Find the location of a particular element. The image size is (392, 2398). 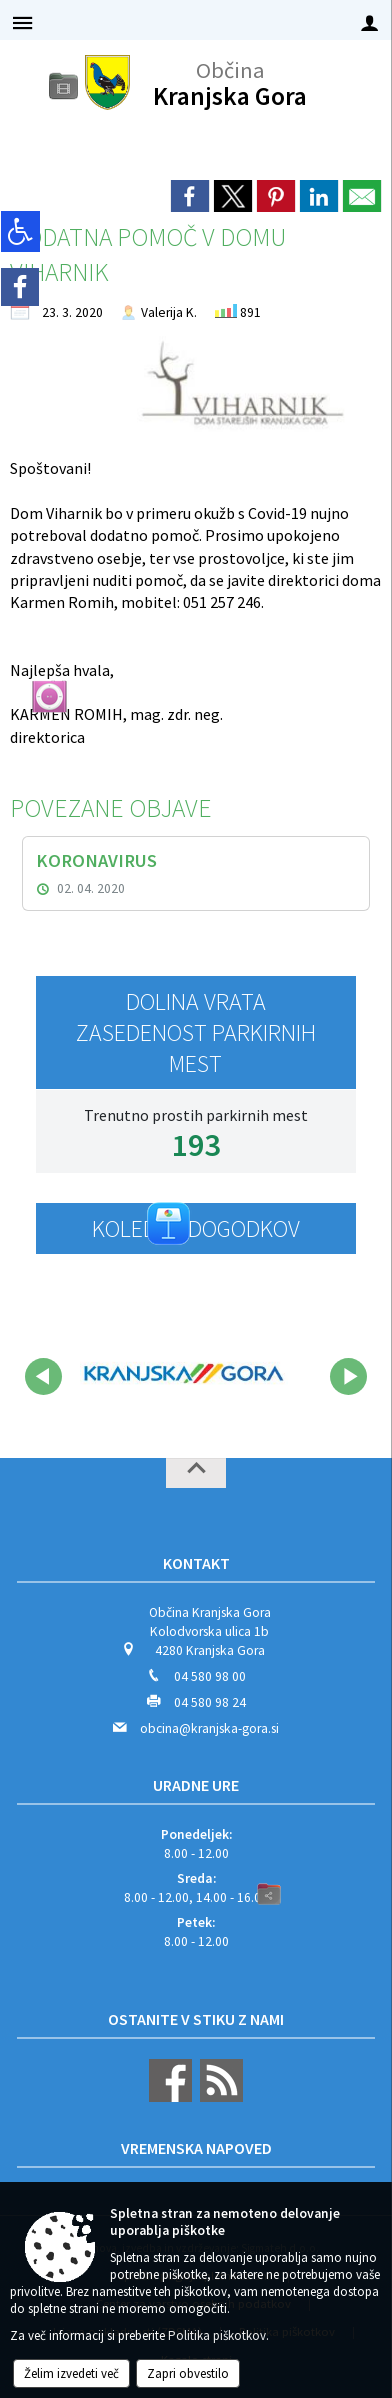

open your public shared folder is located at coordinates (269, 1894).